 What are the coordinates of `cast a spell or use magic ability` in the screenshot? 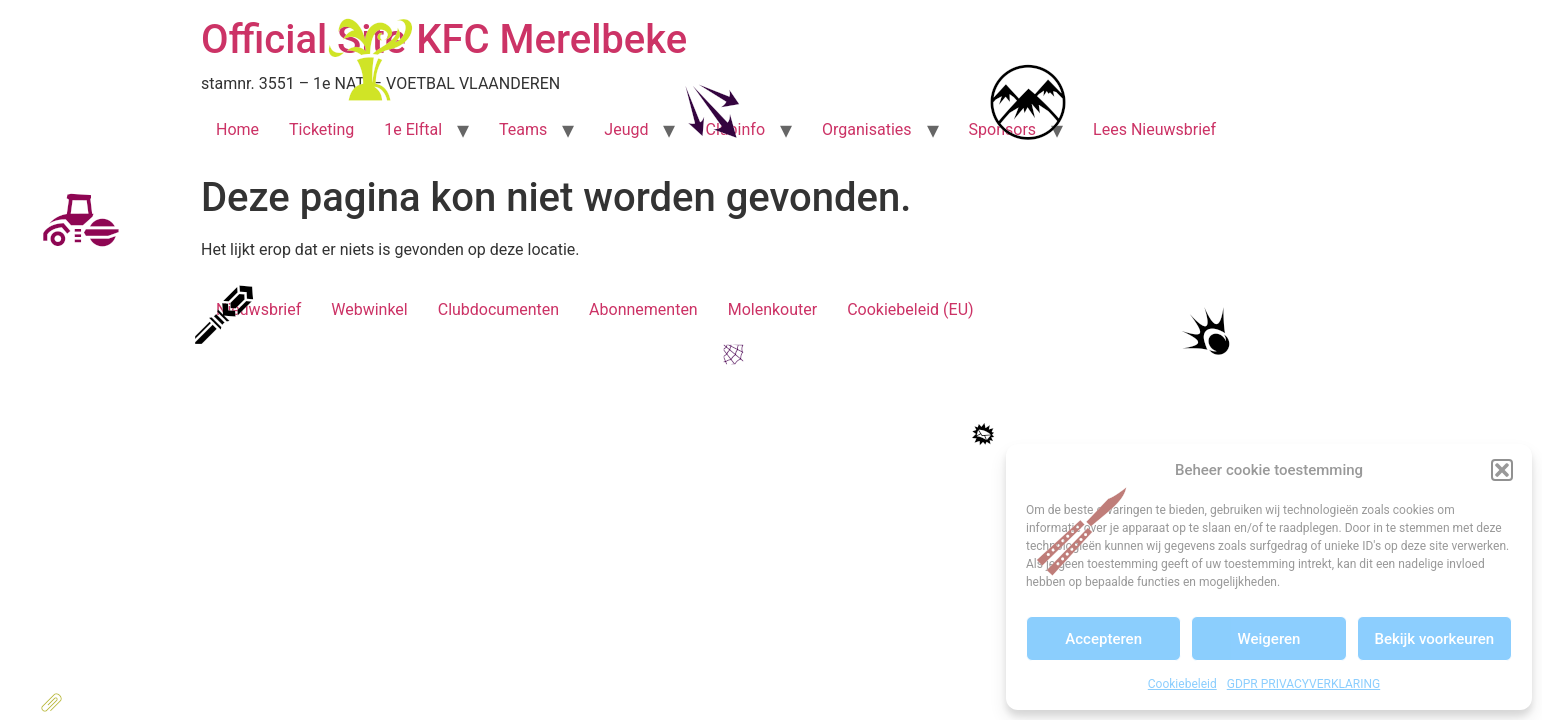 It's located at (224, 314).